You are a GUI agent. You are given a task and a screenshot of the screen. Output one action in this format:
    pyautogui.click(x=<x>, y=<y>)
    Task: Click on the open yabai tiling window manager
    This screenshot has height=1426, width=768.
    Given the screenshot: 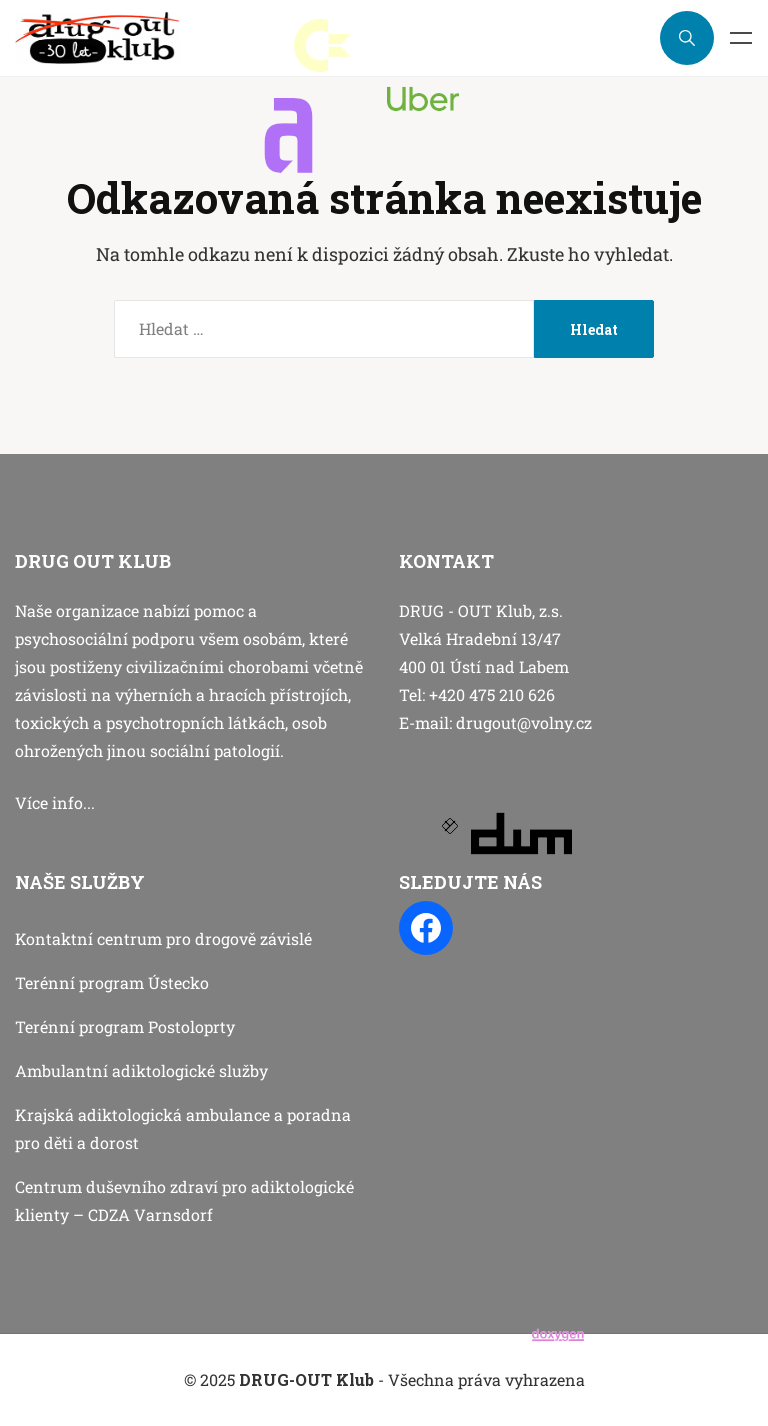 What is the action you would take?
    pyautogui.click(x=450, y=826)
    